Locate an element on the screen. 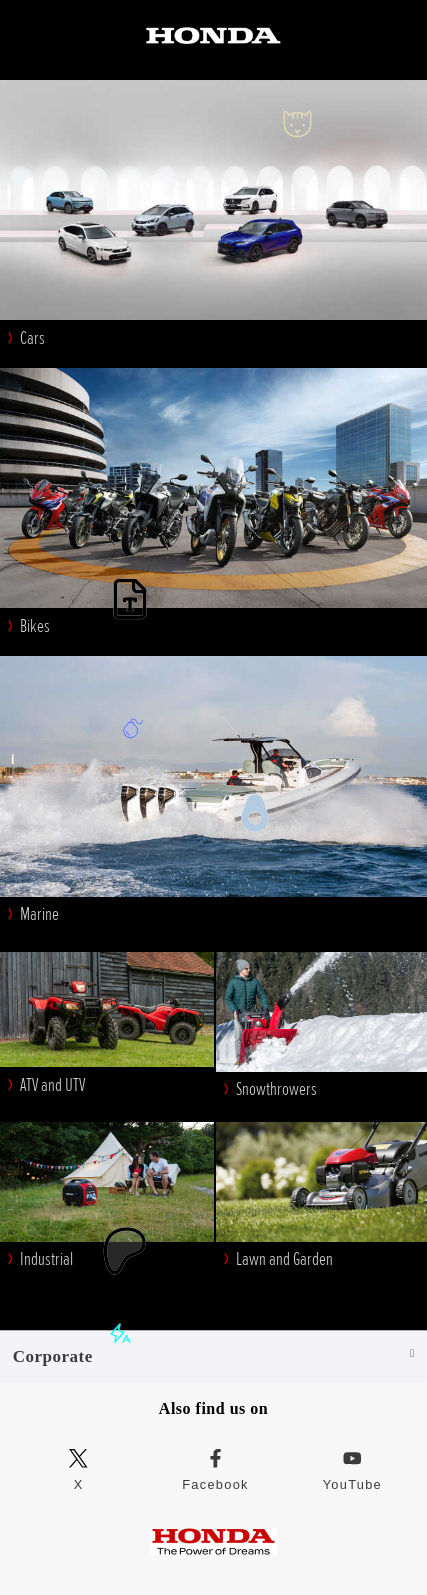  link to patreon profile or support page is located at coordinates (123, 1250).